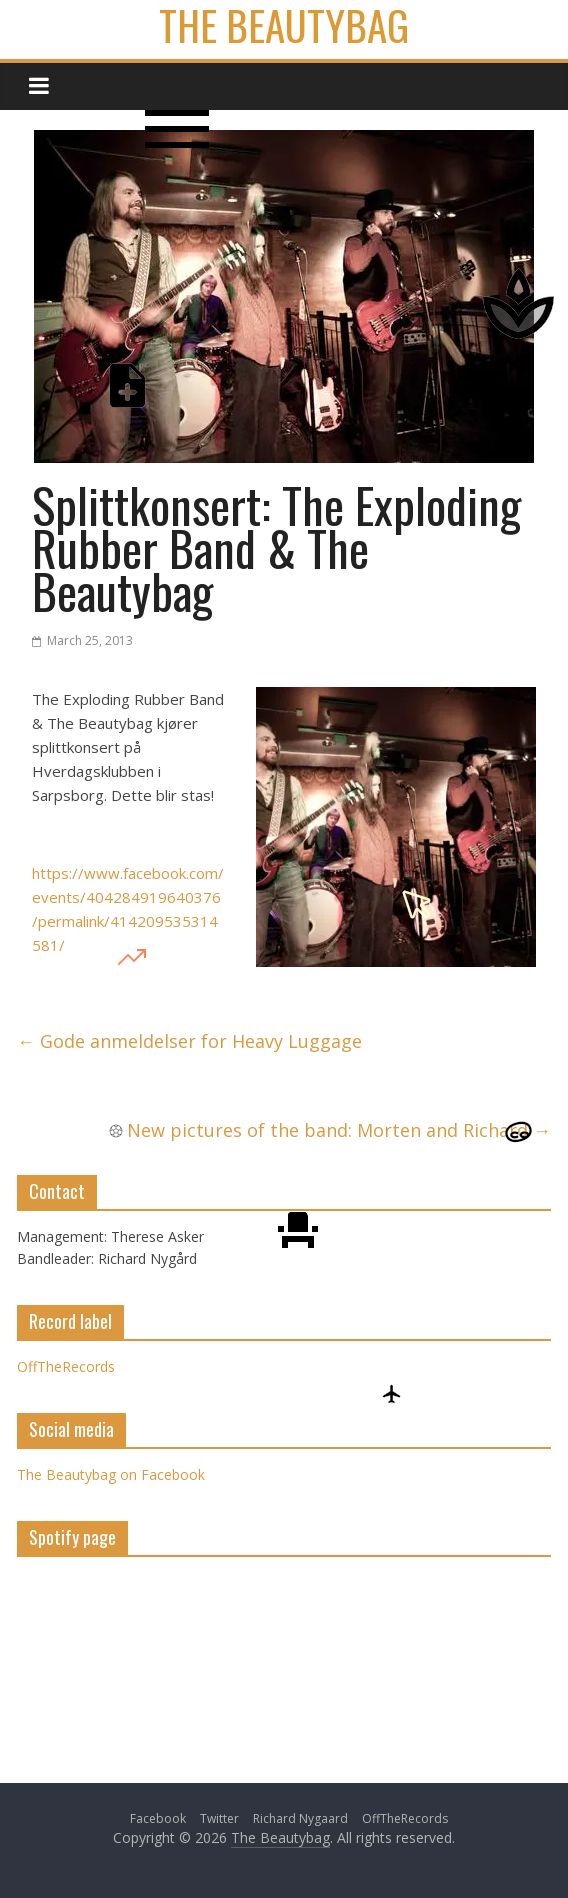  I want to click on create a new note, so click(127, 385).